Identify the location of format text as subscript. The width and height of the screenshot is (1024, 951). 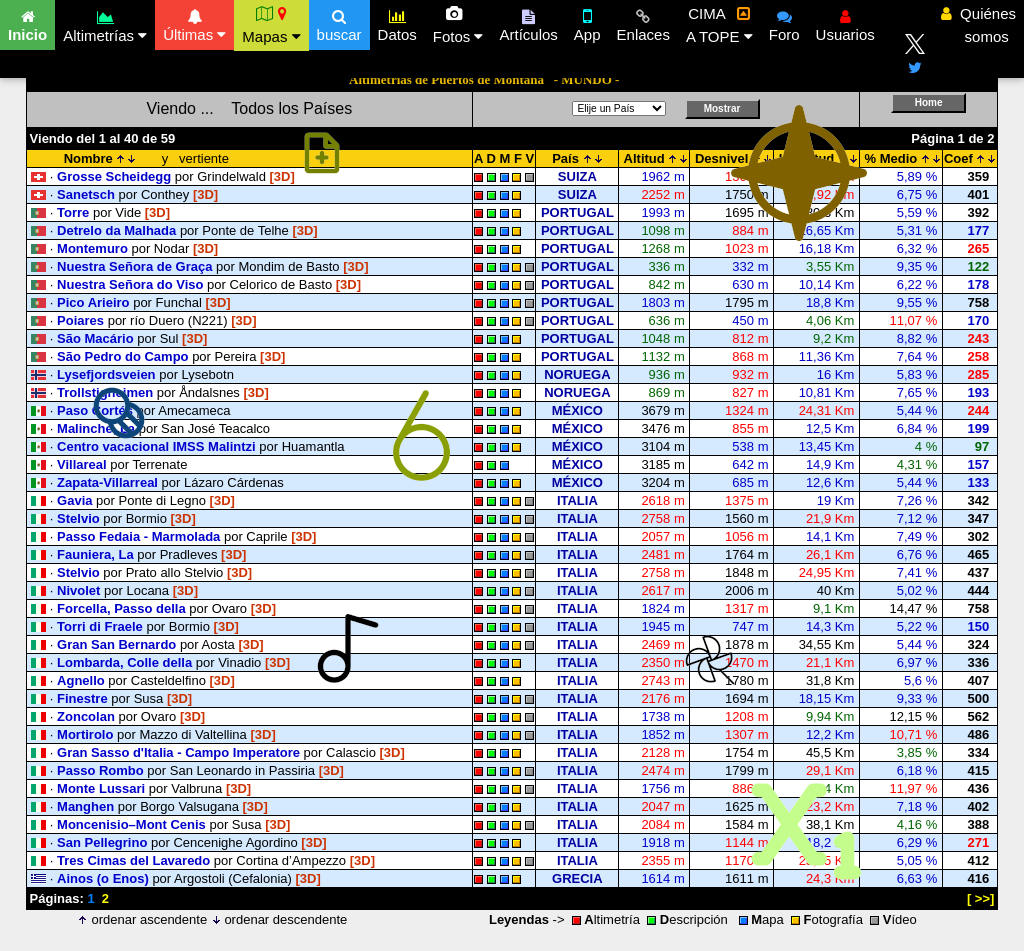
(799, 824).